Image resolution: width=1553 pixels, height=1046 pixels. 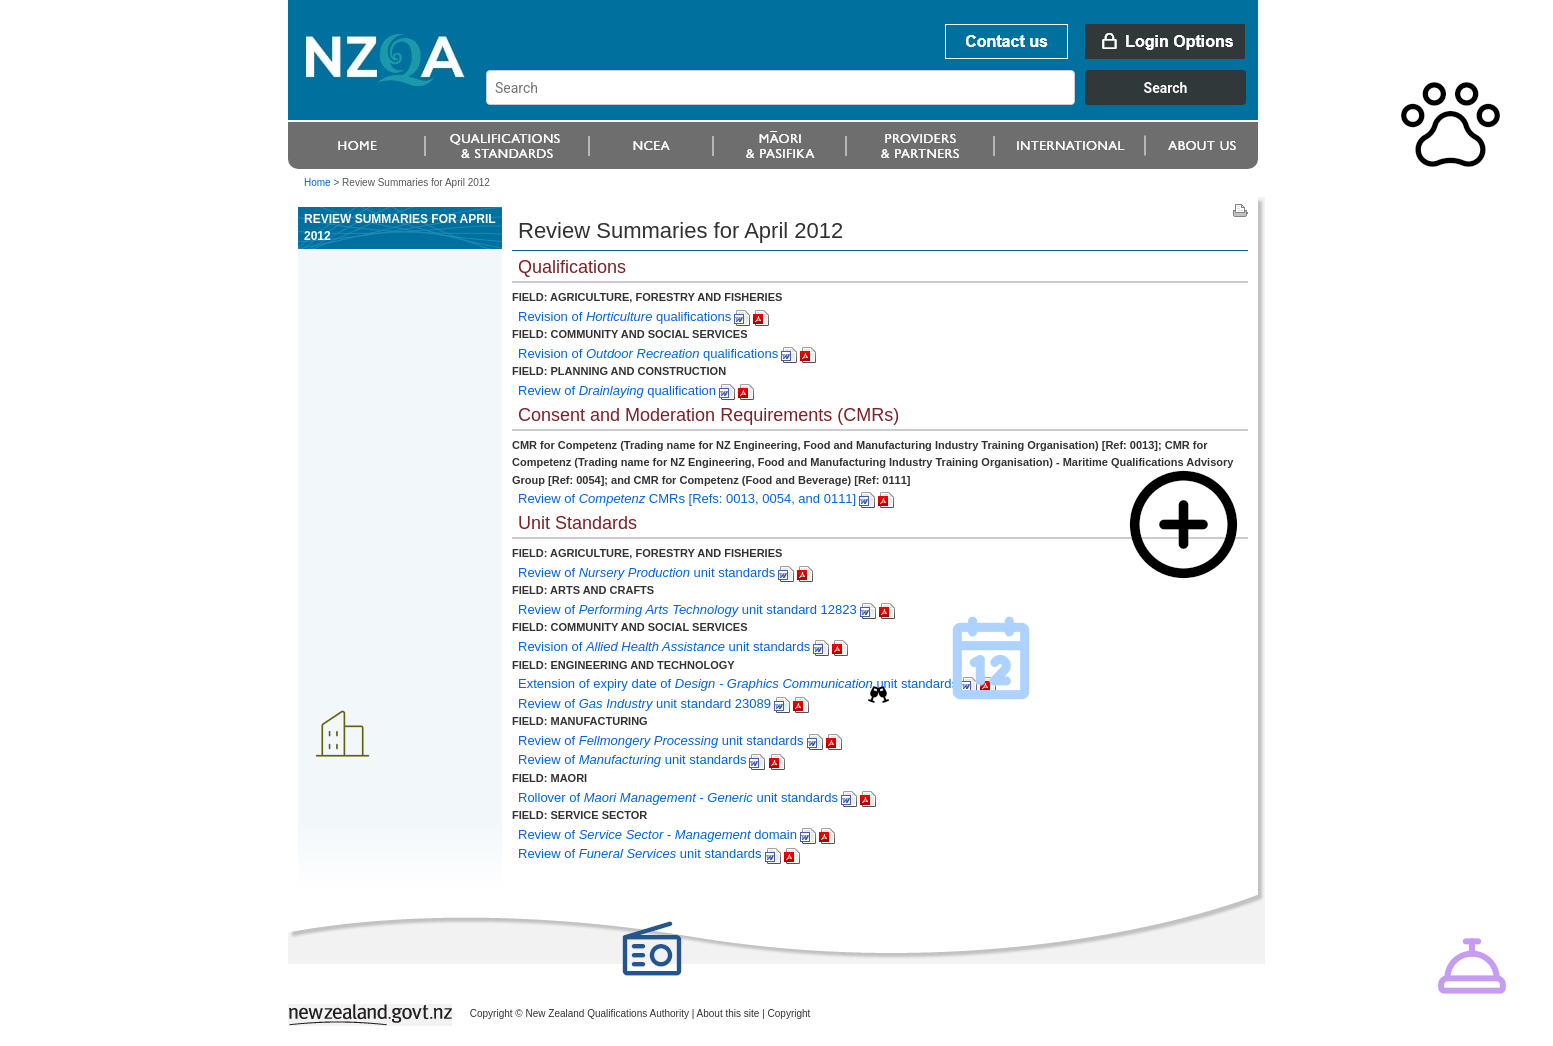 What do you see at coordinates (1183, 524) in the screenshot?
I see `add a new item` at bounding box center [1183, 524].